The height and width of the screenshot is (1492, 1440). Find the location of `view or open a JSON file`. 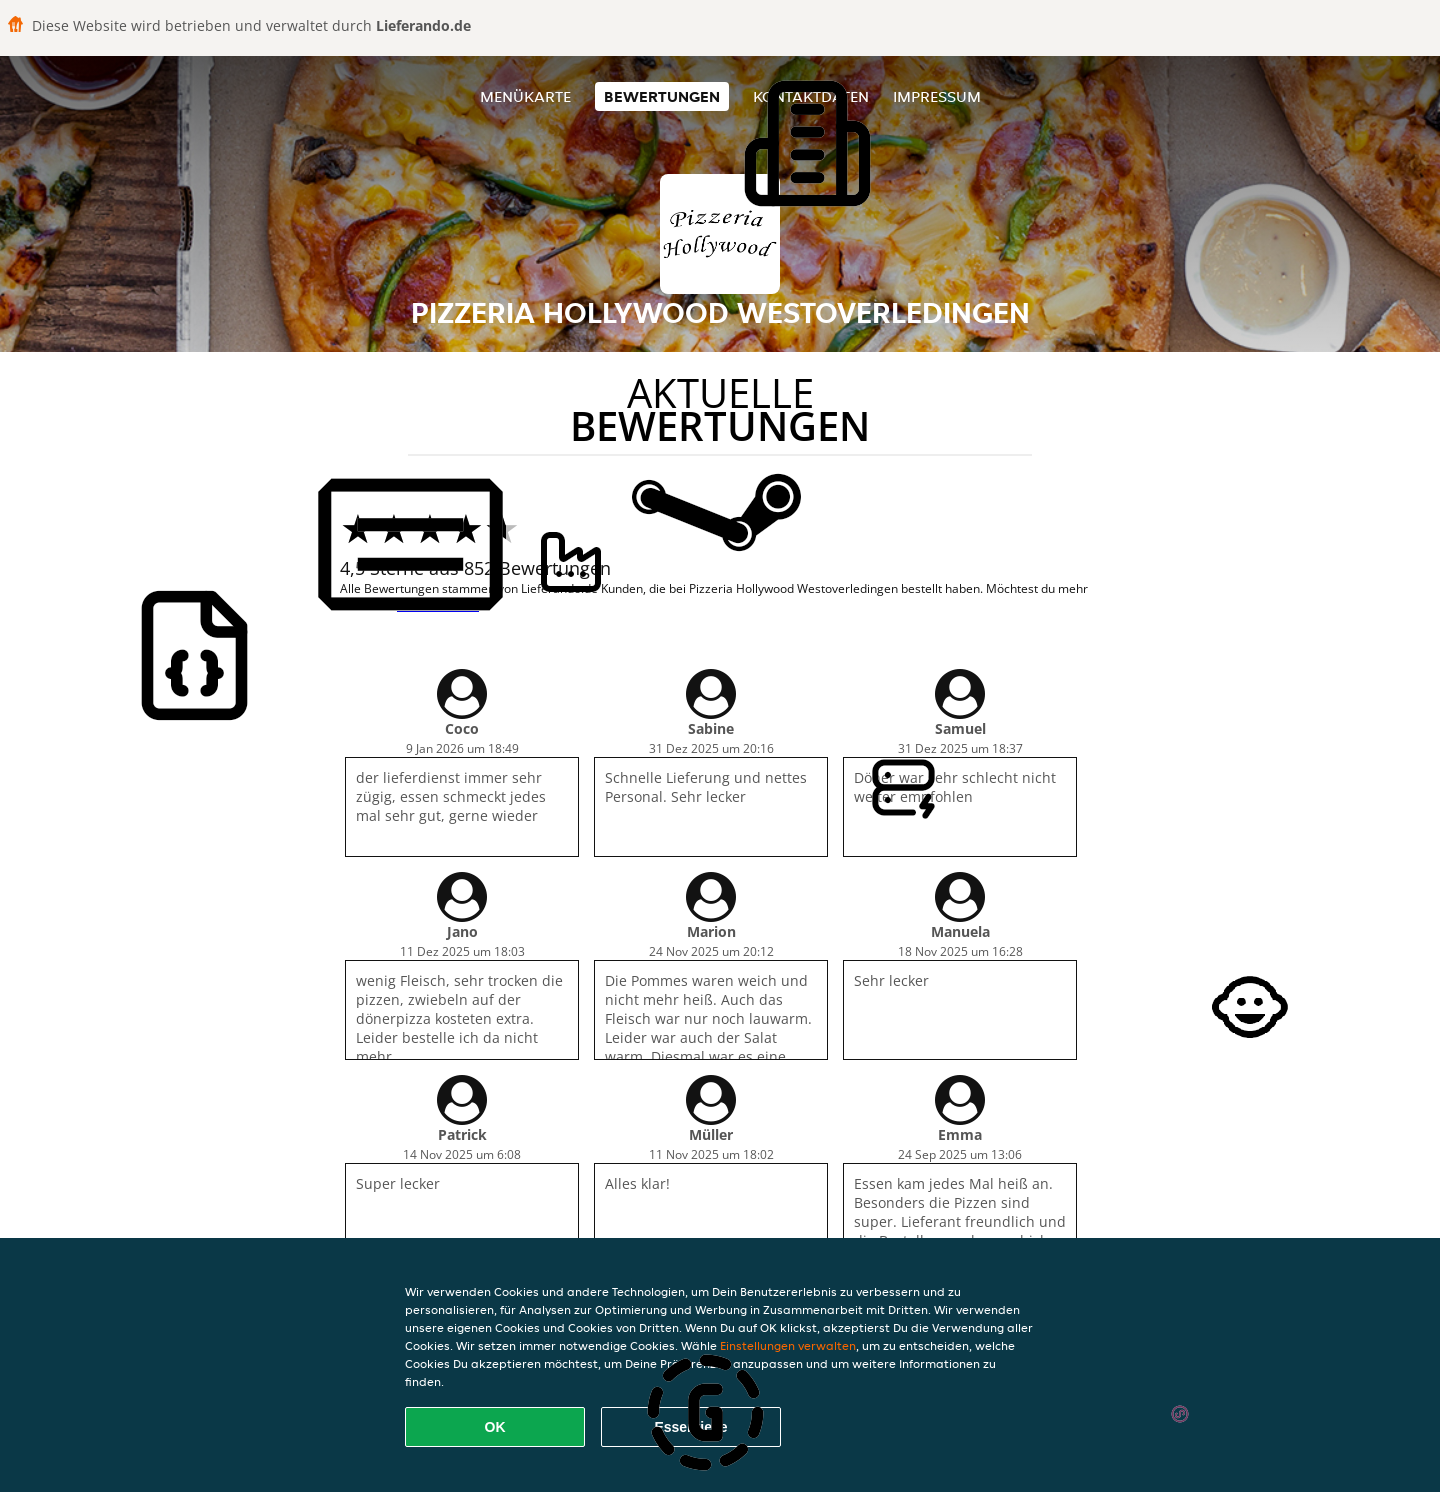

view or open a JSON file is located at coordinates (194, 655).